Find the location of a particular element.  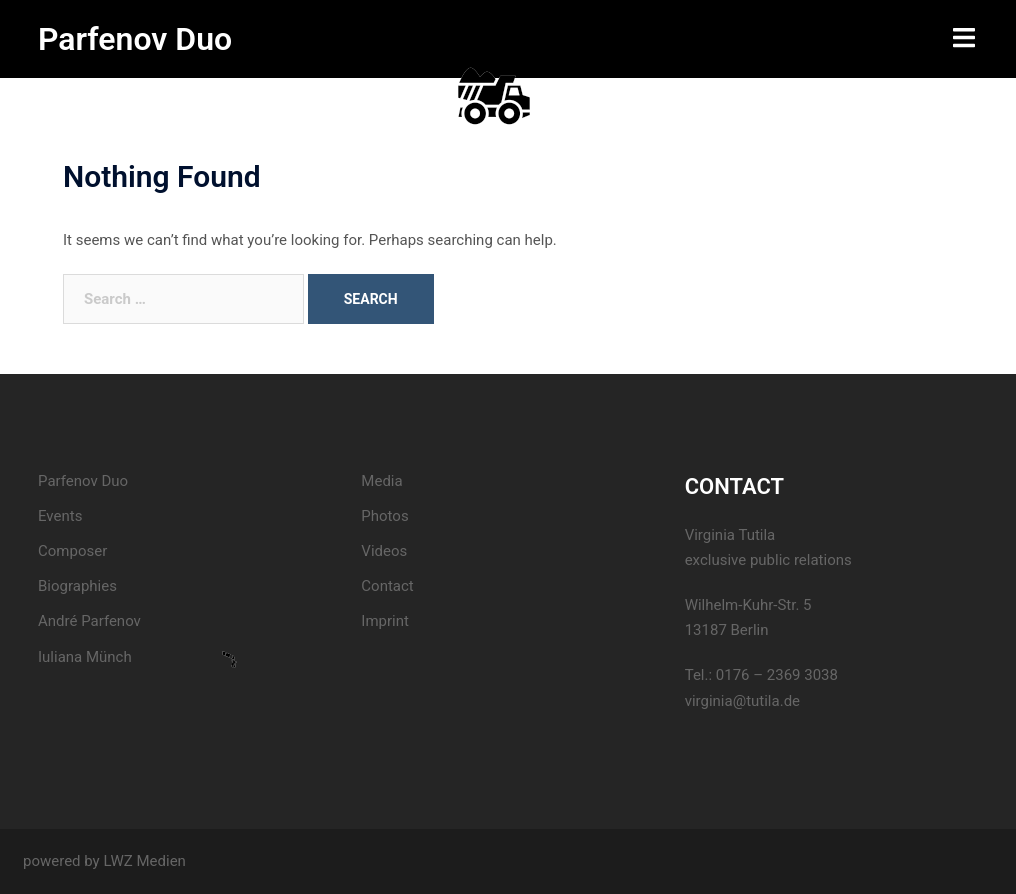

mining truck or haul truck used in resource extraction games is located at coordinates (494, 96).